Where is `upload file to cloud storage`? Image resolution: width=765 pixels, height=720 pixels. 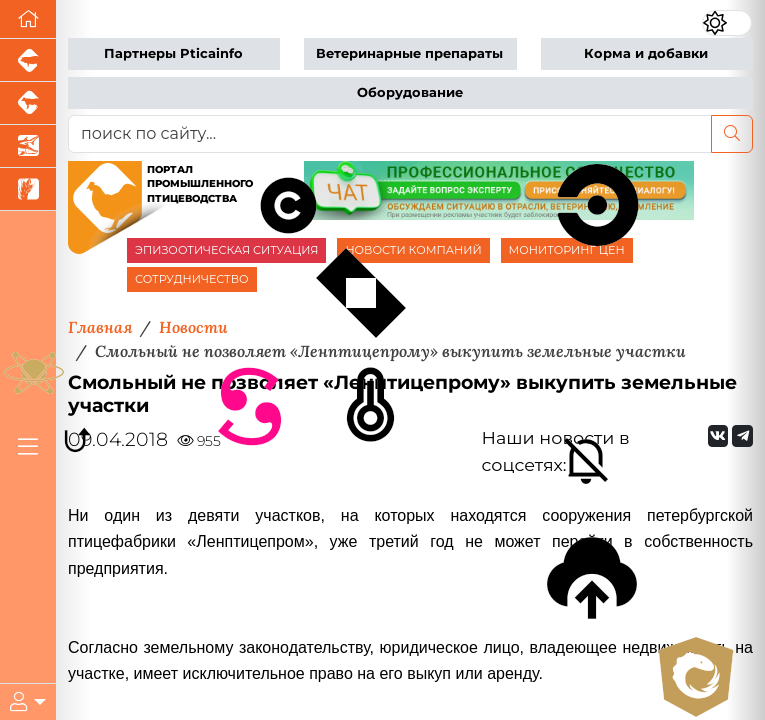
upload file to cloud storage is located at coordinates (592, 578).